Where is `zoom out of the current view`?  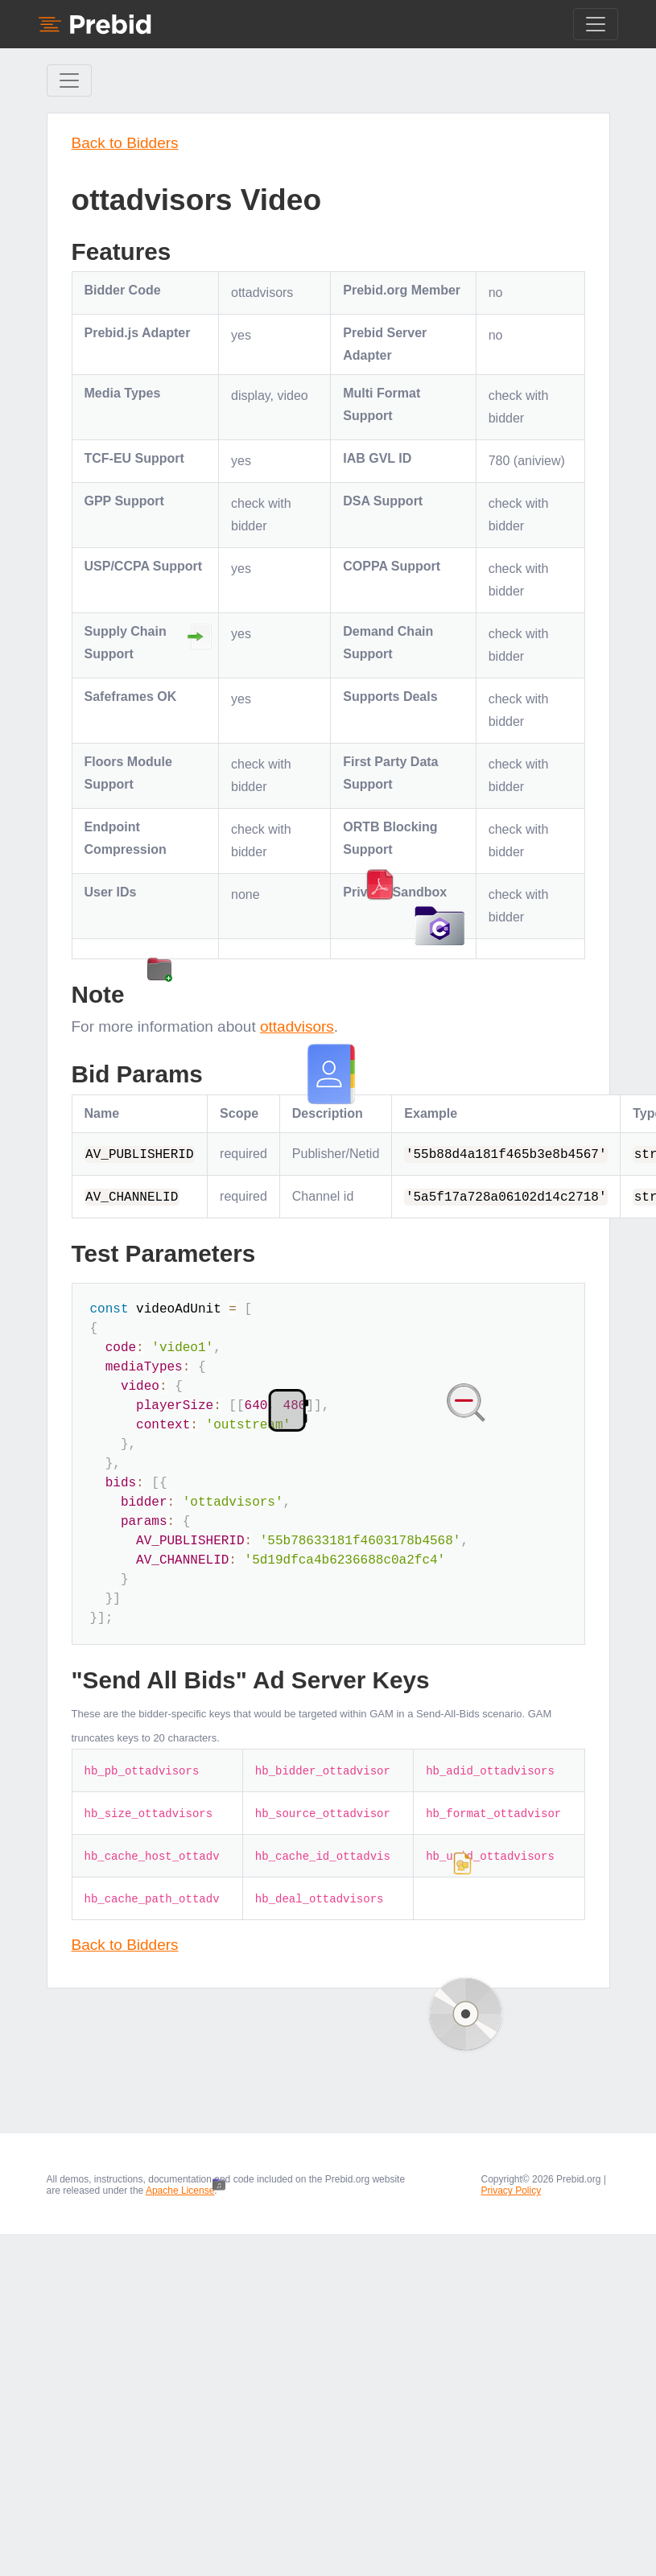
zoom out of the current view is located at coordinates (466, 1403).